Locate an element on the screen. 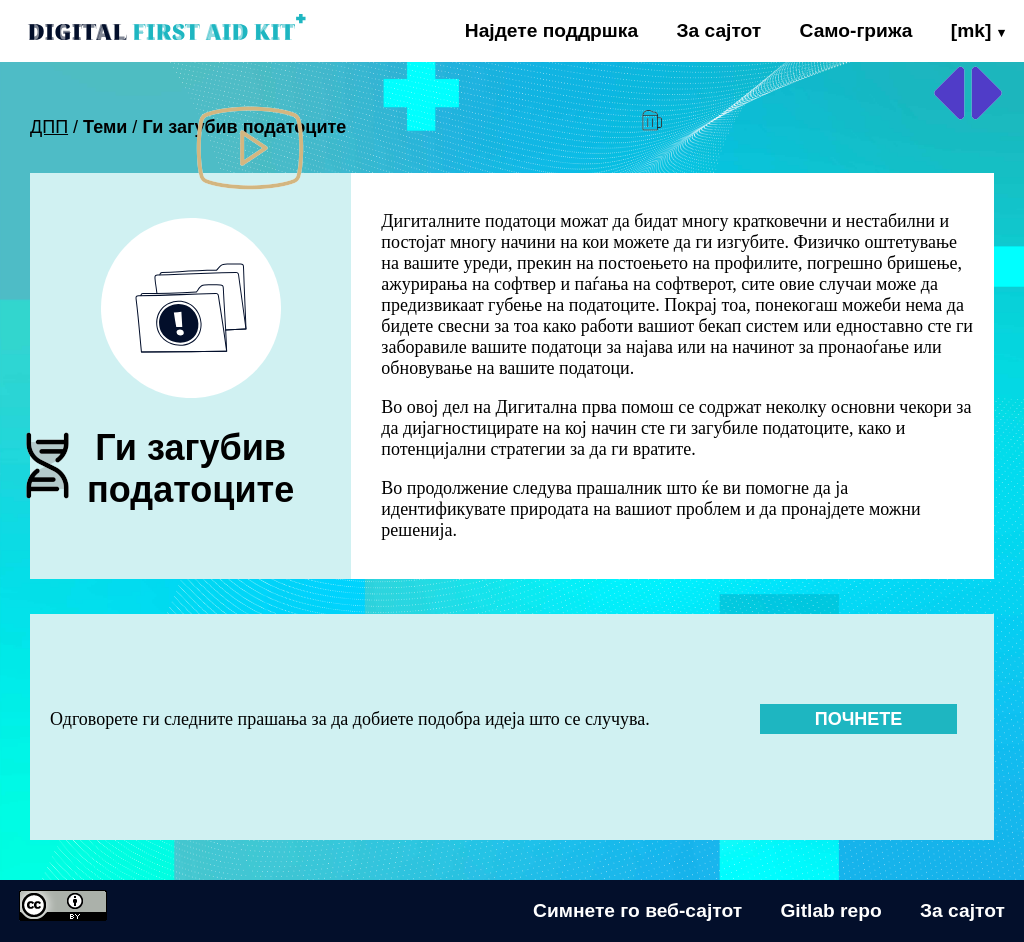 The width and height of the screenshot is (1024, 942). open YouTube is located at coordinates (250, 148).